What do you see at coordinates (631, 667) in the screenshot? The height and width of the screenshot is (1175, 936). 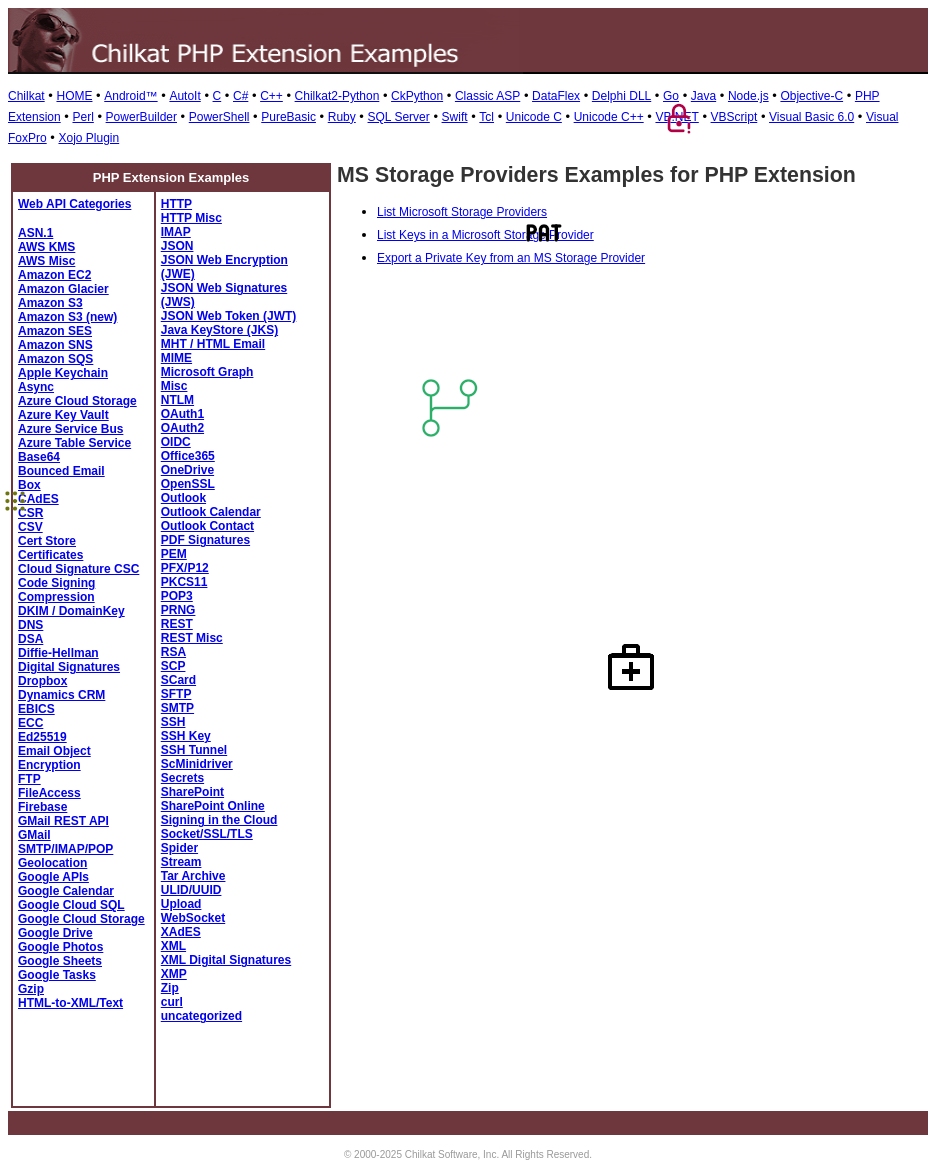 I see `access medical or health services` at bounding box center [631, 667].